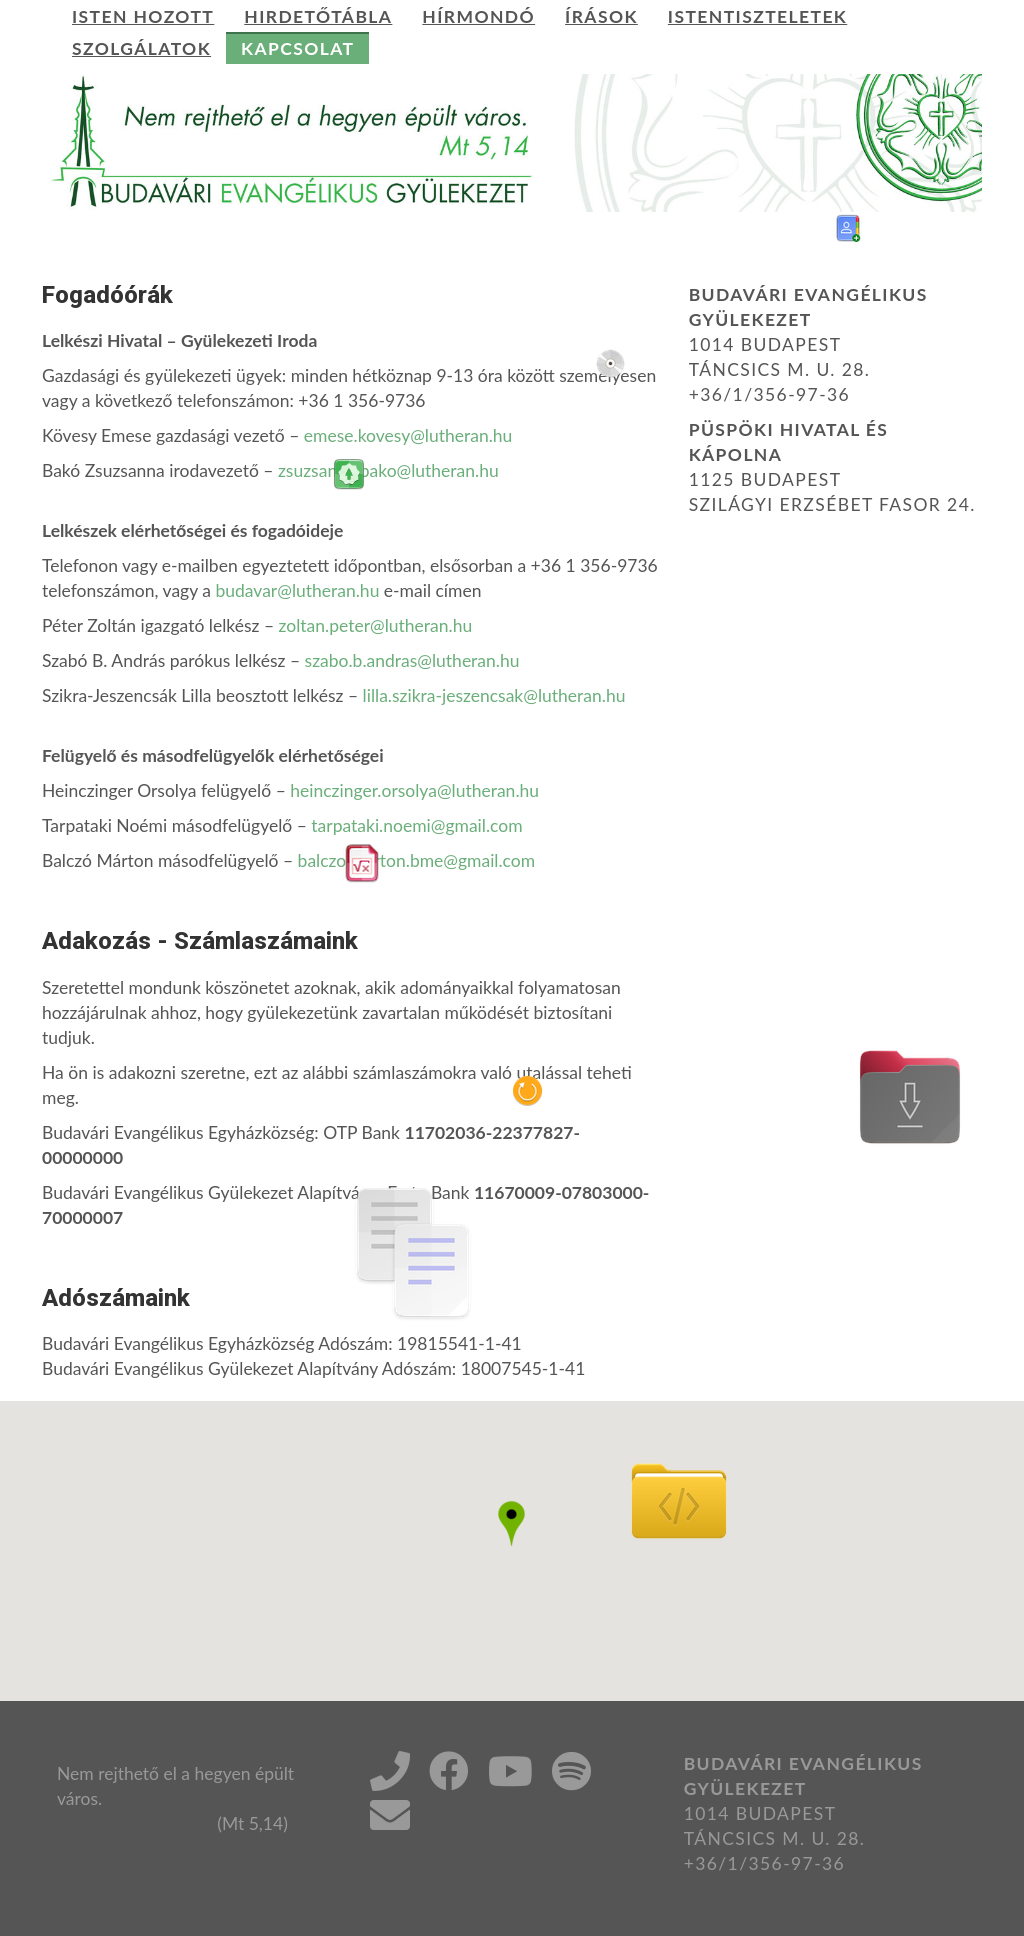  What do you see at coordinates (848, 228) in the screenshot?
I see `add a new contact to your address book` at bounding box center [848, 228].